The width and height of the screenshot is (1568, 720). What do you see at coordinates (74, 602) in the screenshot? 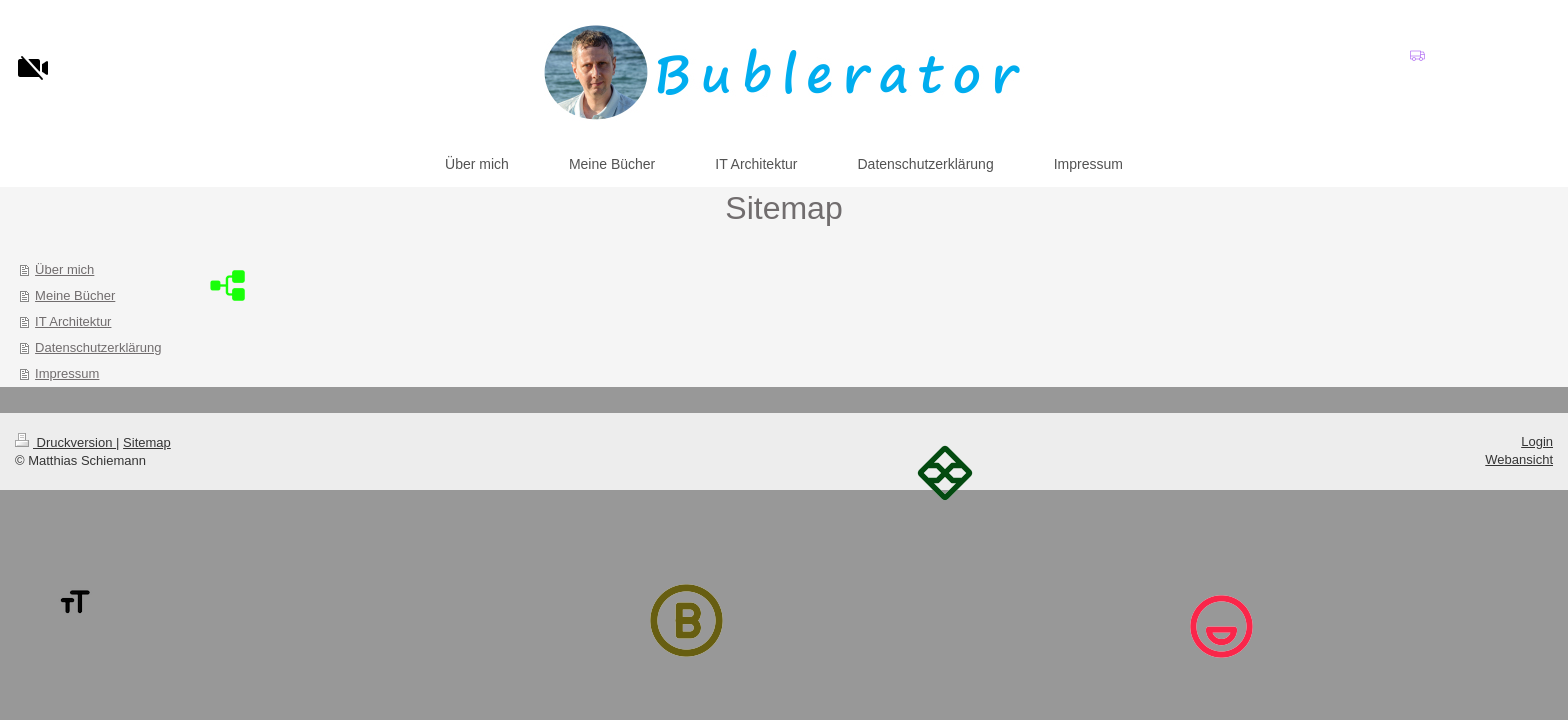
I see `adjust text size settings` at bounding box center [74, 602].